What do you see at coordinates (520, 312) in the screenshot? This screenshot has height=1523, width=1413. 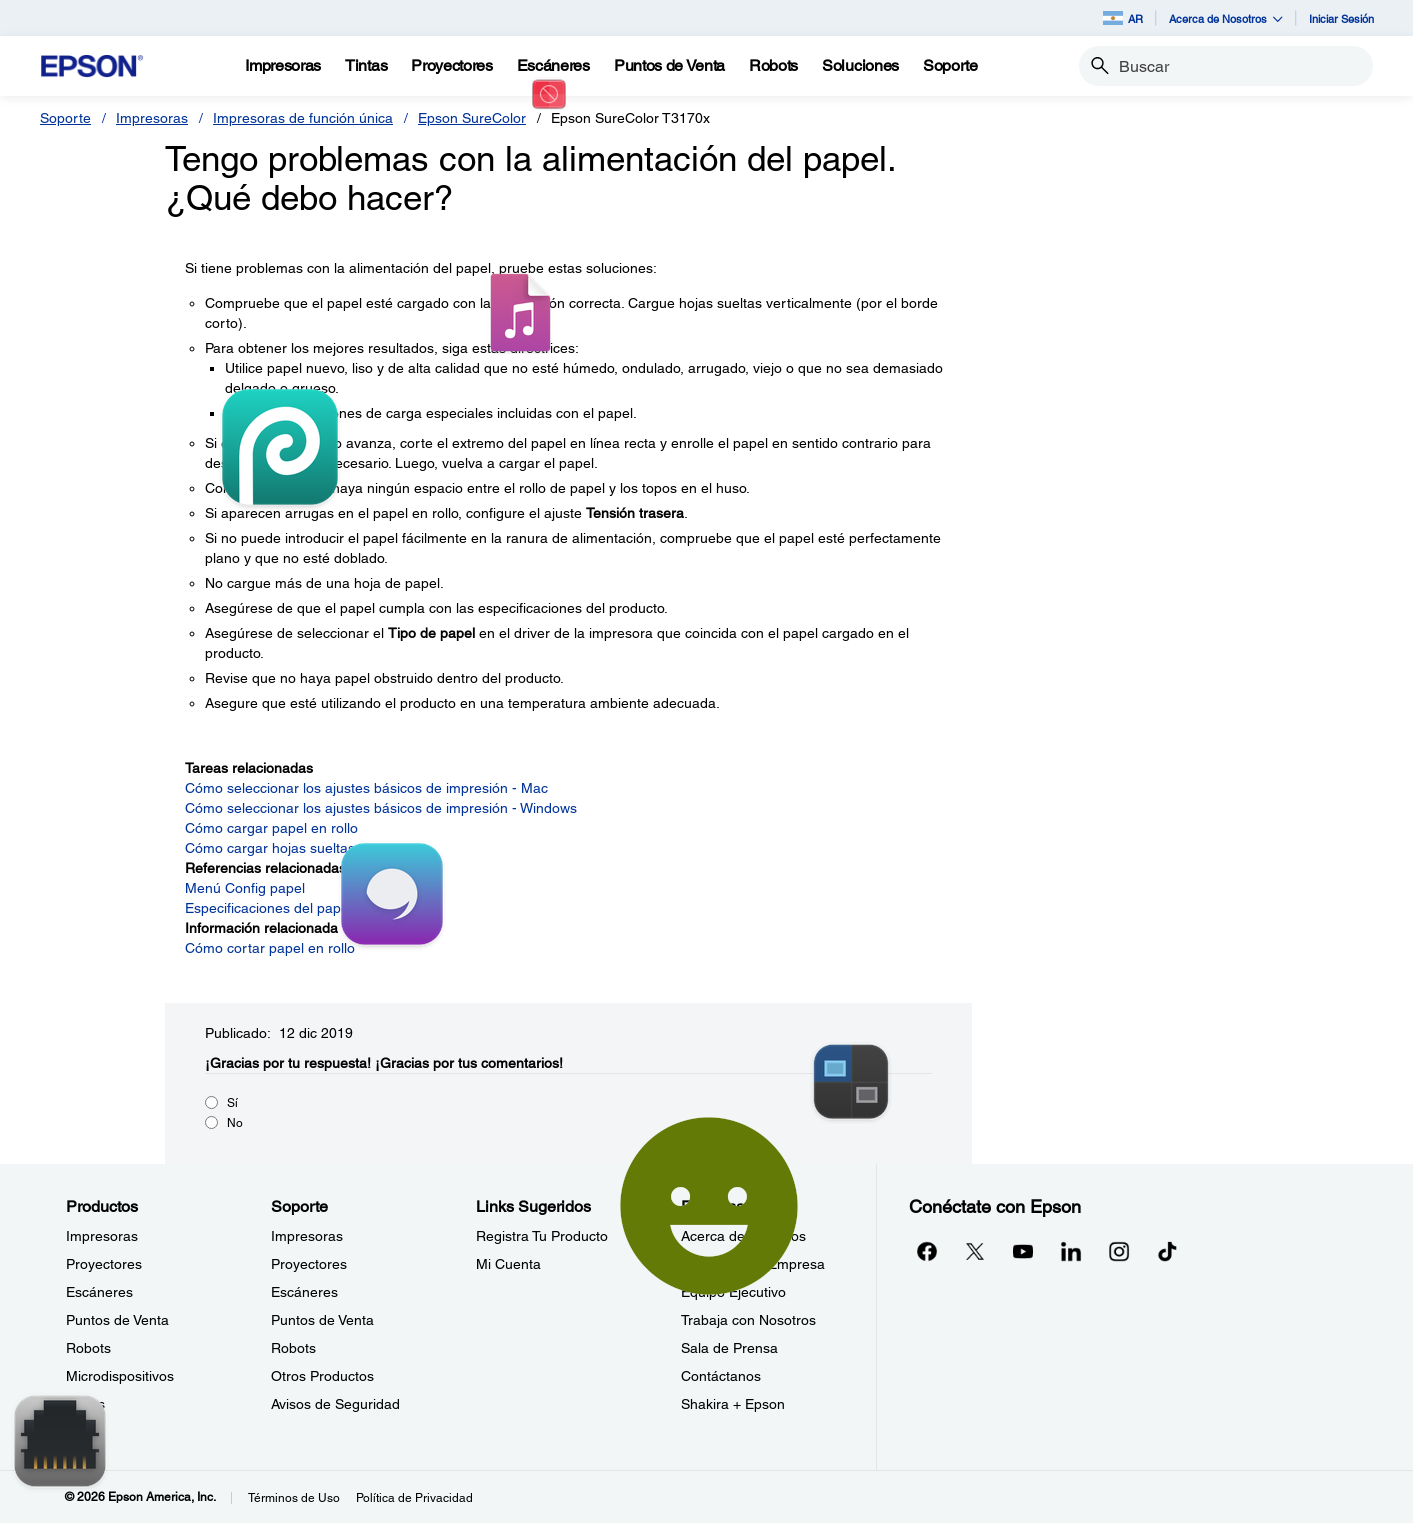 I see `audio file type indicator` at bounding box center [520, 312].